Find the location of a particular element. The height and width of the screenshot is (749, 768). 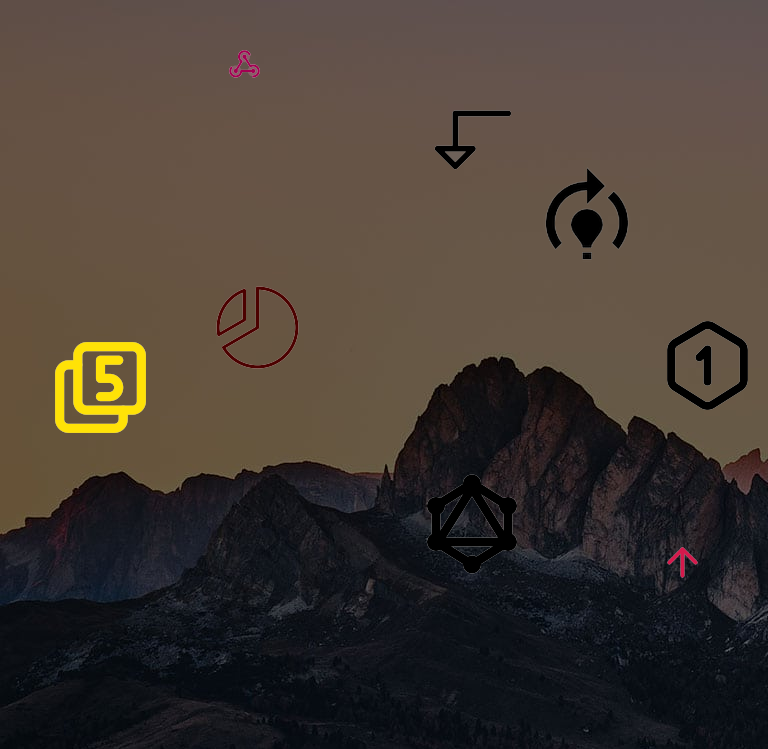

view 5 stacked items or layers is located at coordinates (100, 387).